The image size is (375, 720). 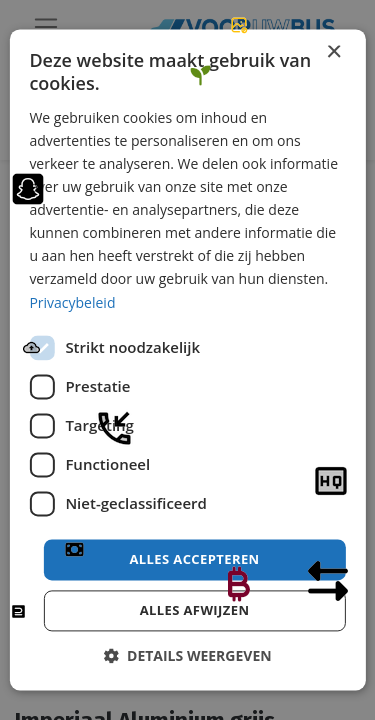 I want to click on indicates new growth or beginner status, so click(x=200, y=75).